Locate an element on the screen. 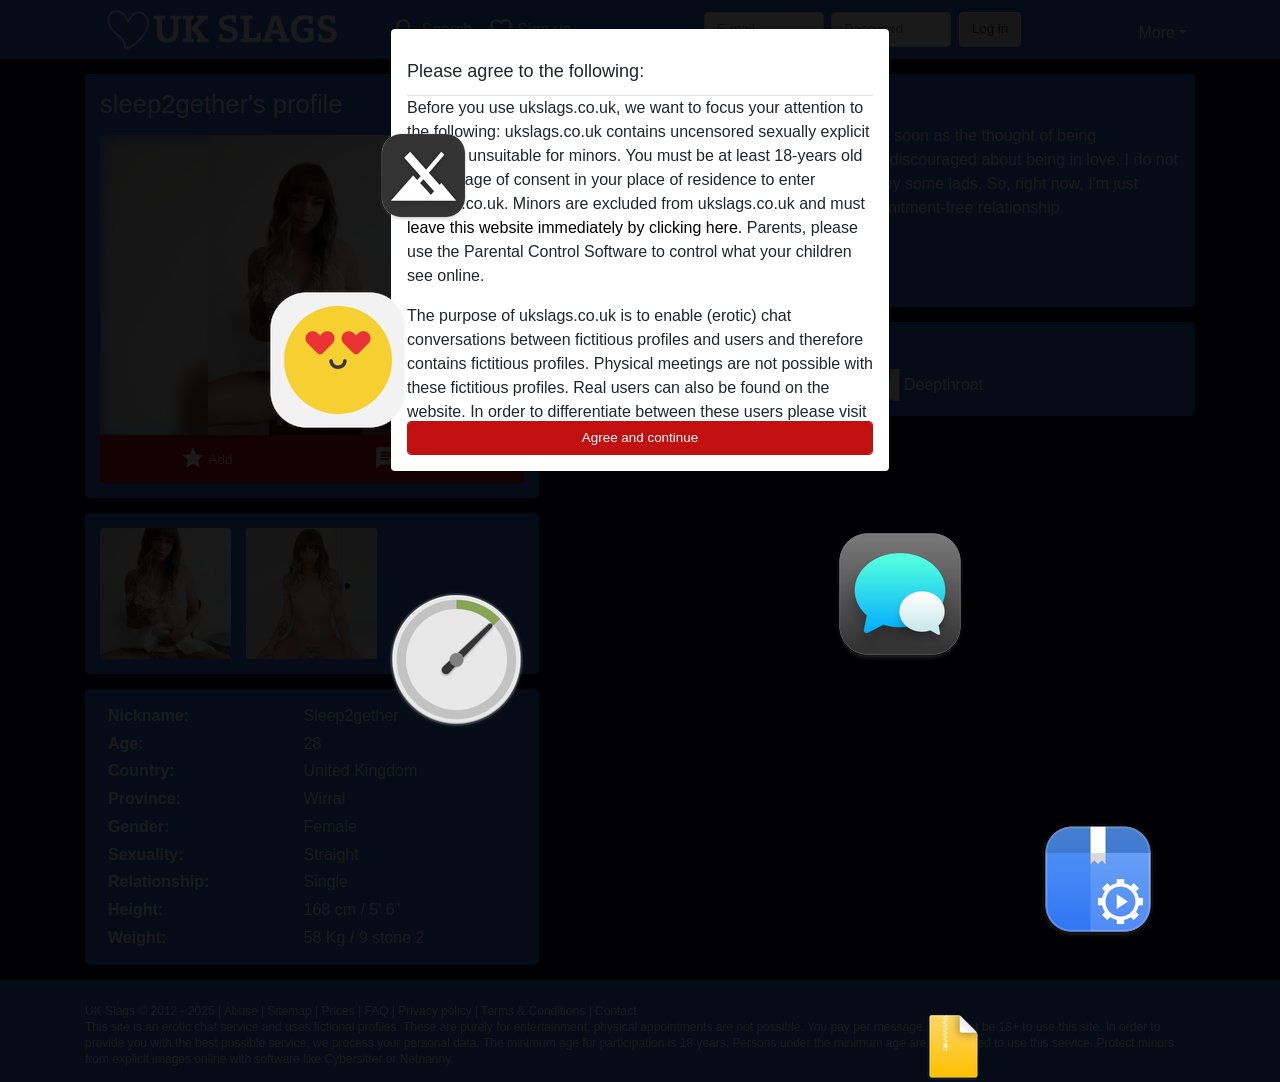 Image resolution: width=1280 pixels, height=1082 pixels. a compressed gzip archive file is located at coordinates (953, 1047).